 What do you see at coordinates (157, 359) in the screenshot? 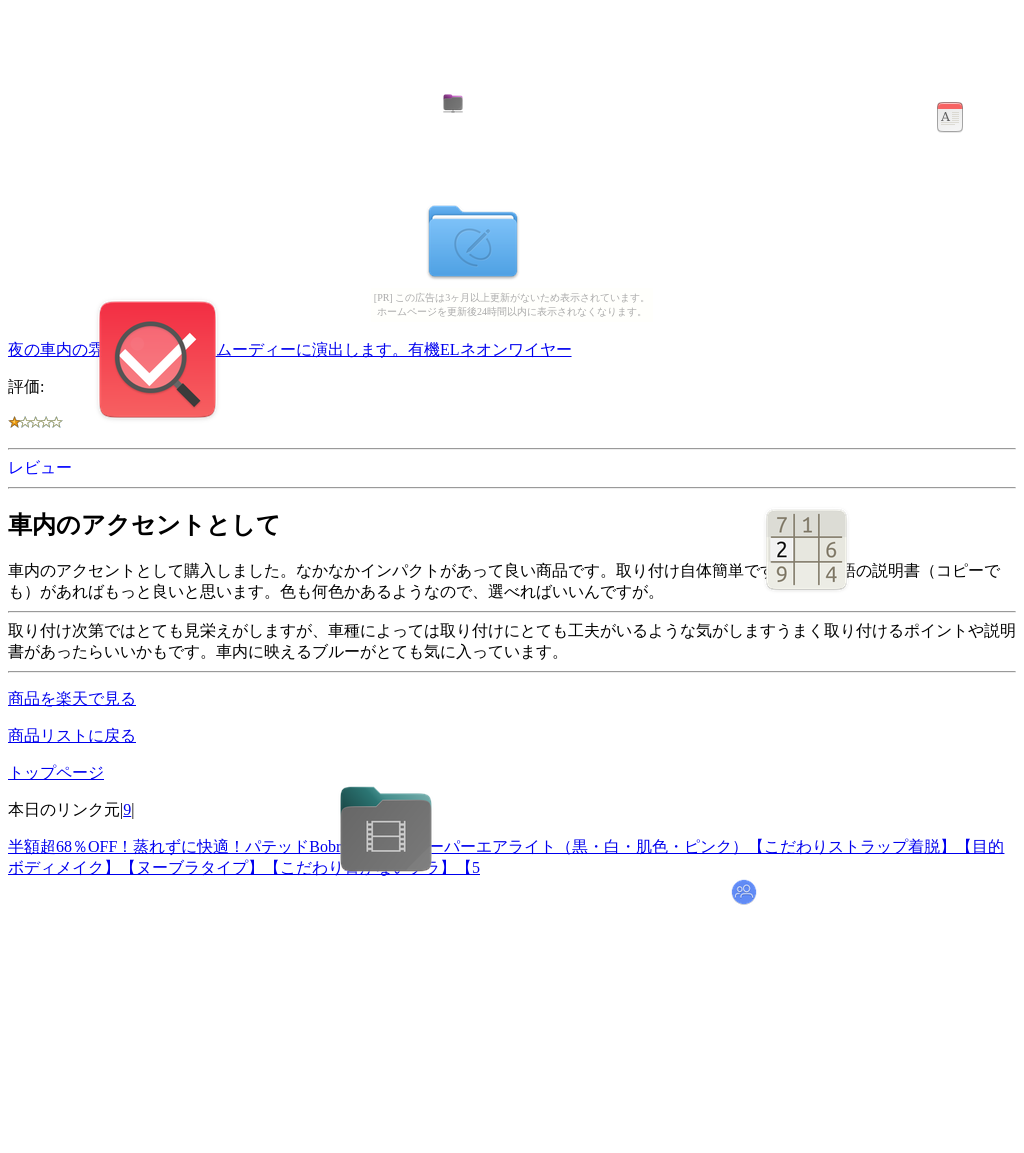
I see `open dconf editor to browse and modify system configuration settings` at bounding box center [157, 359].